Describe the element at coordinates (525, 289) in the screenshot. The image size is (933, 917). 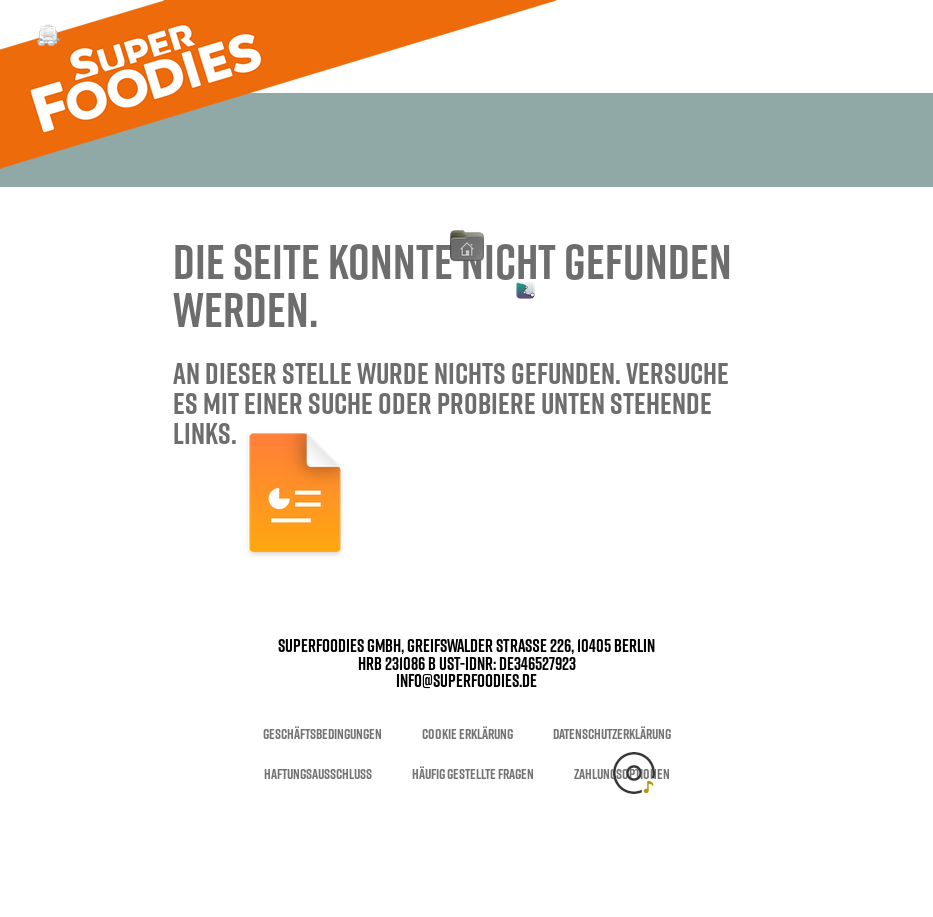
I see `open karbon vector graphics application` at that location.